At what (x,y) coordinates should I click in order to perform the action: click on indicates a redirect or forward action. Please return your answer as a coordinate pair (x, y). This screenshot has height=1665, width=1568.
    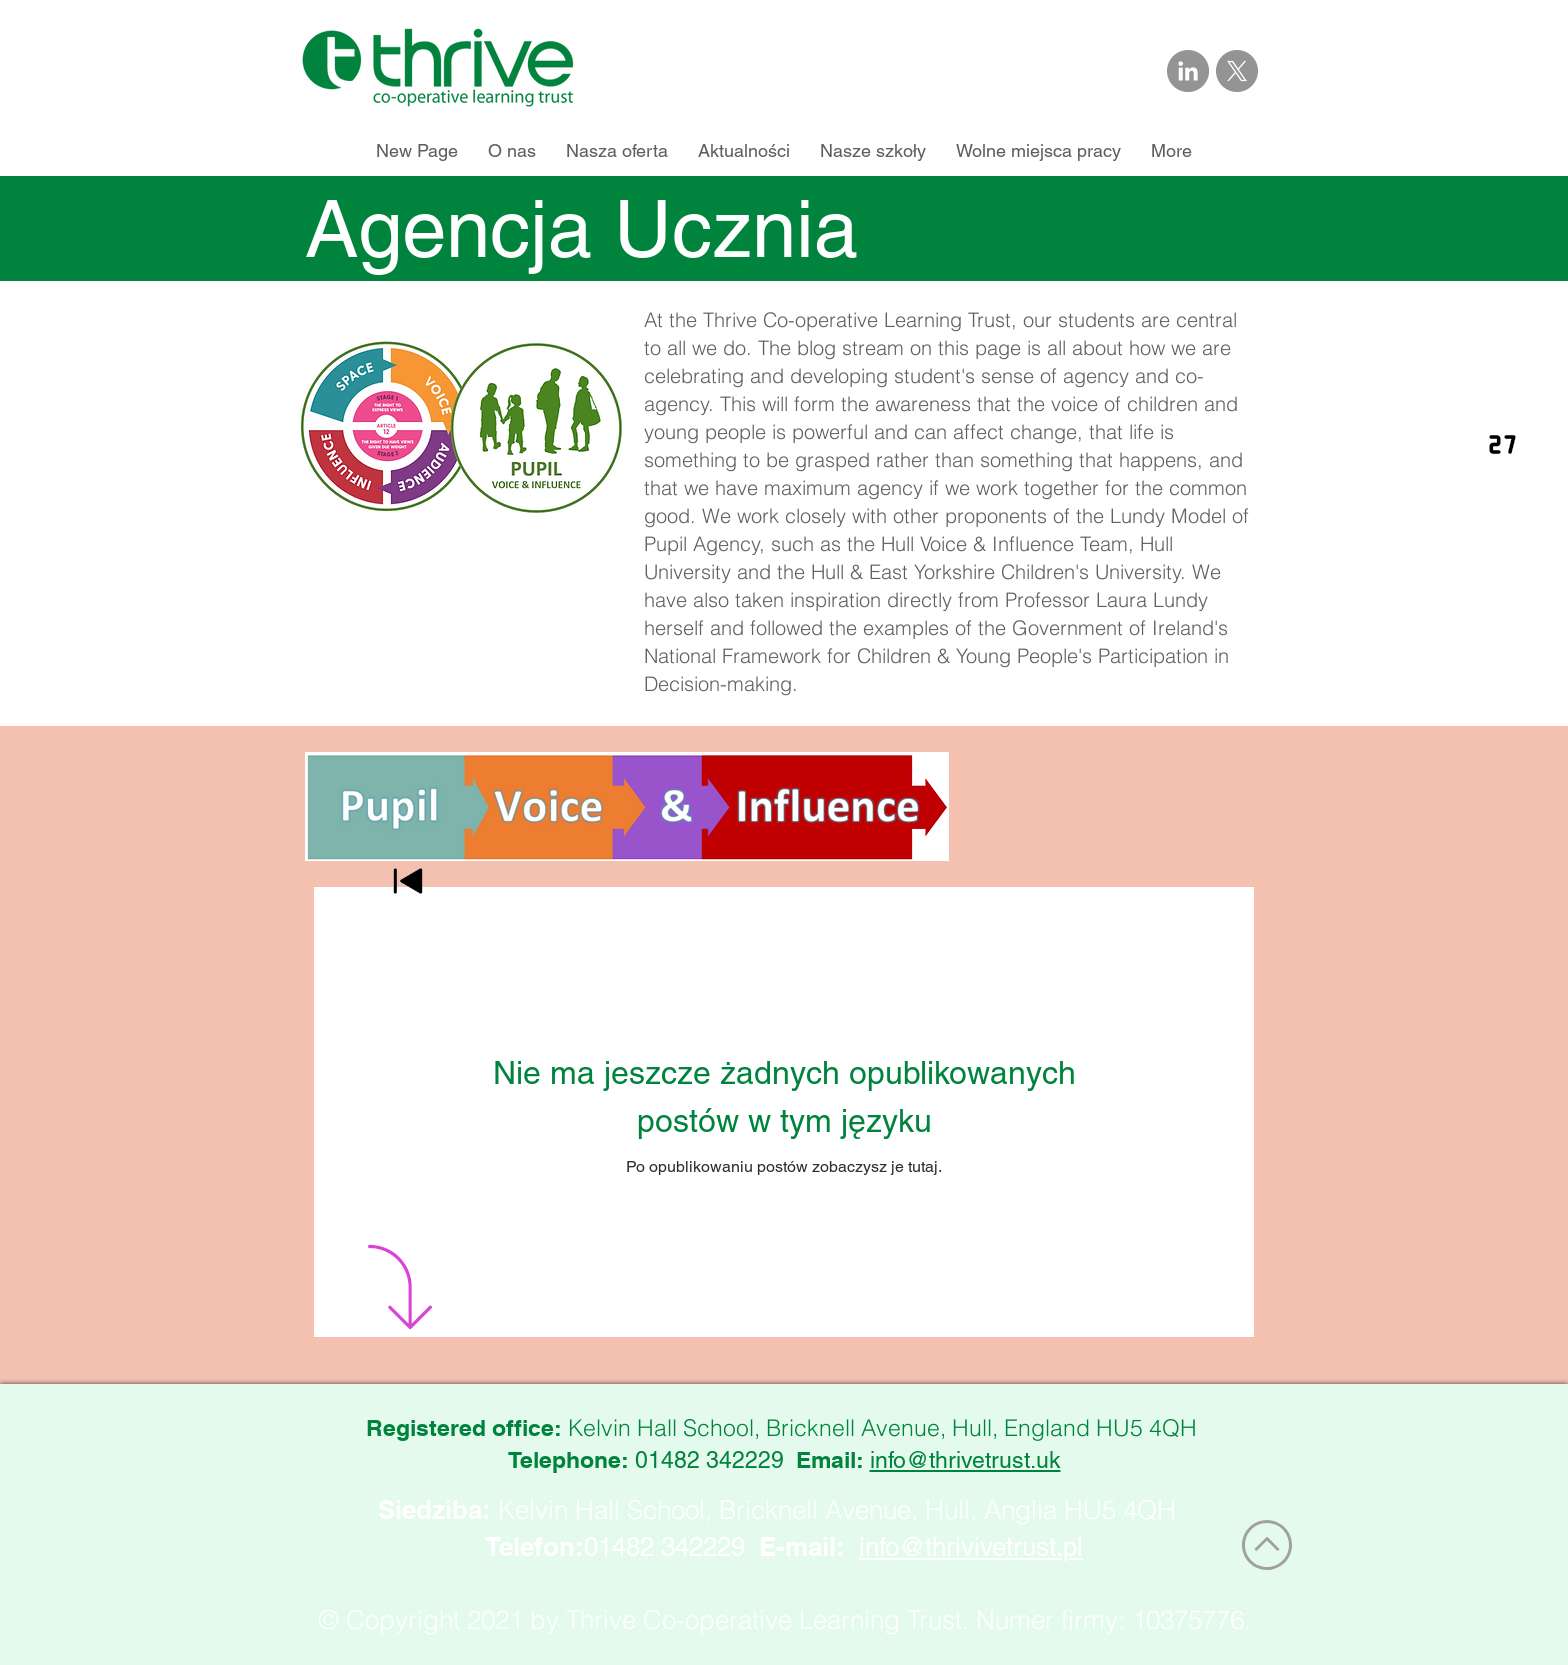
    Looking at the image, I should click on (400, 1287).